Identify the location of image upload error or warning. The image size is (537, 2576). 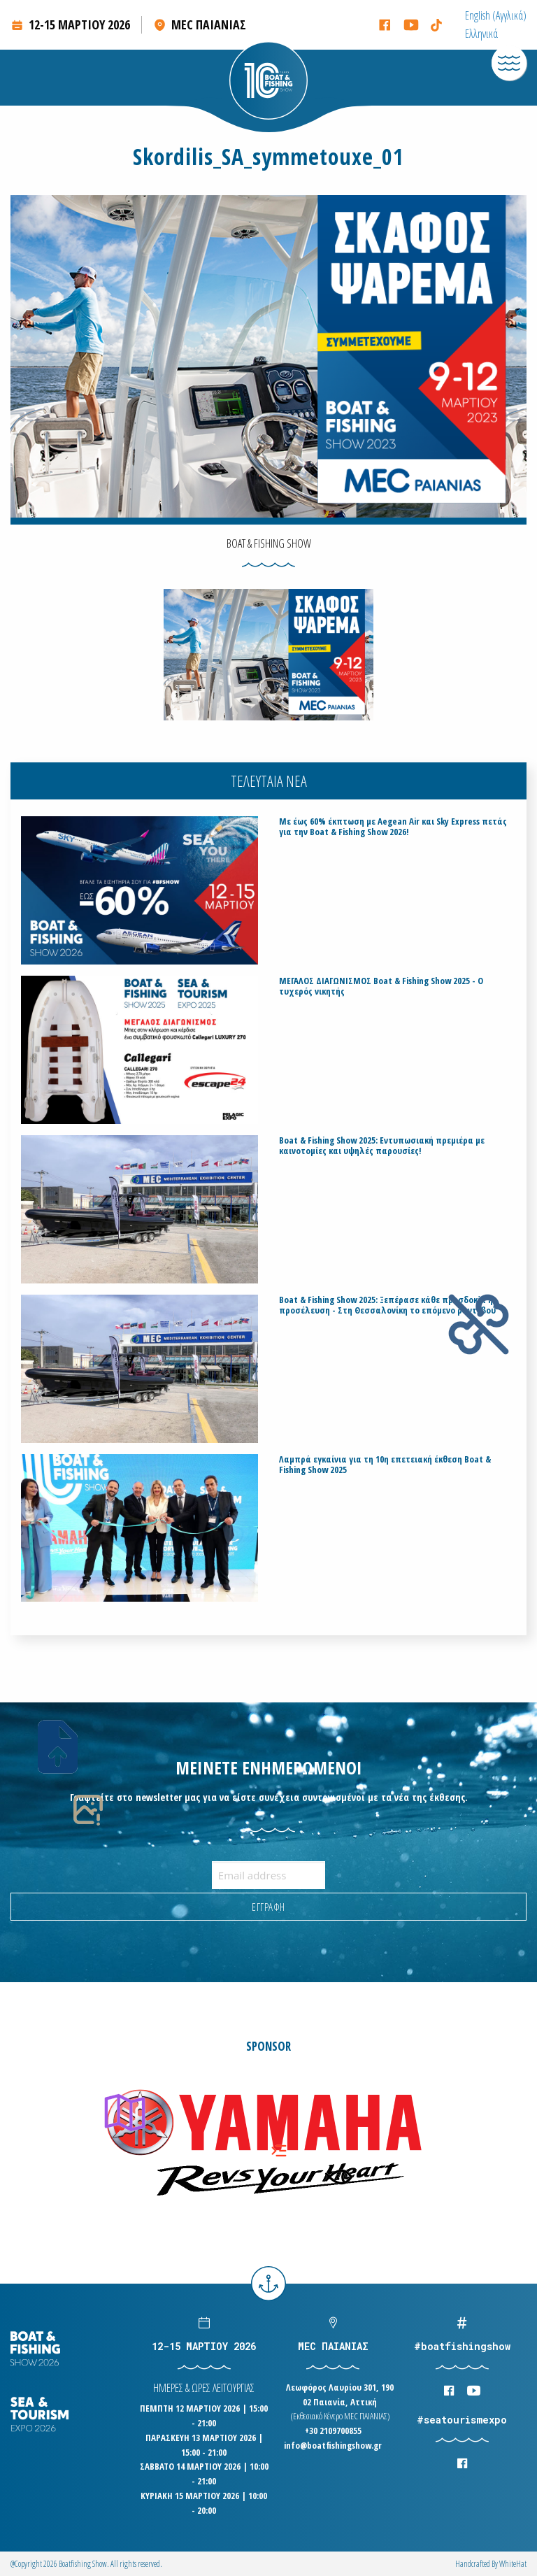
(88, 1809).